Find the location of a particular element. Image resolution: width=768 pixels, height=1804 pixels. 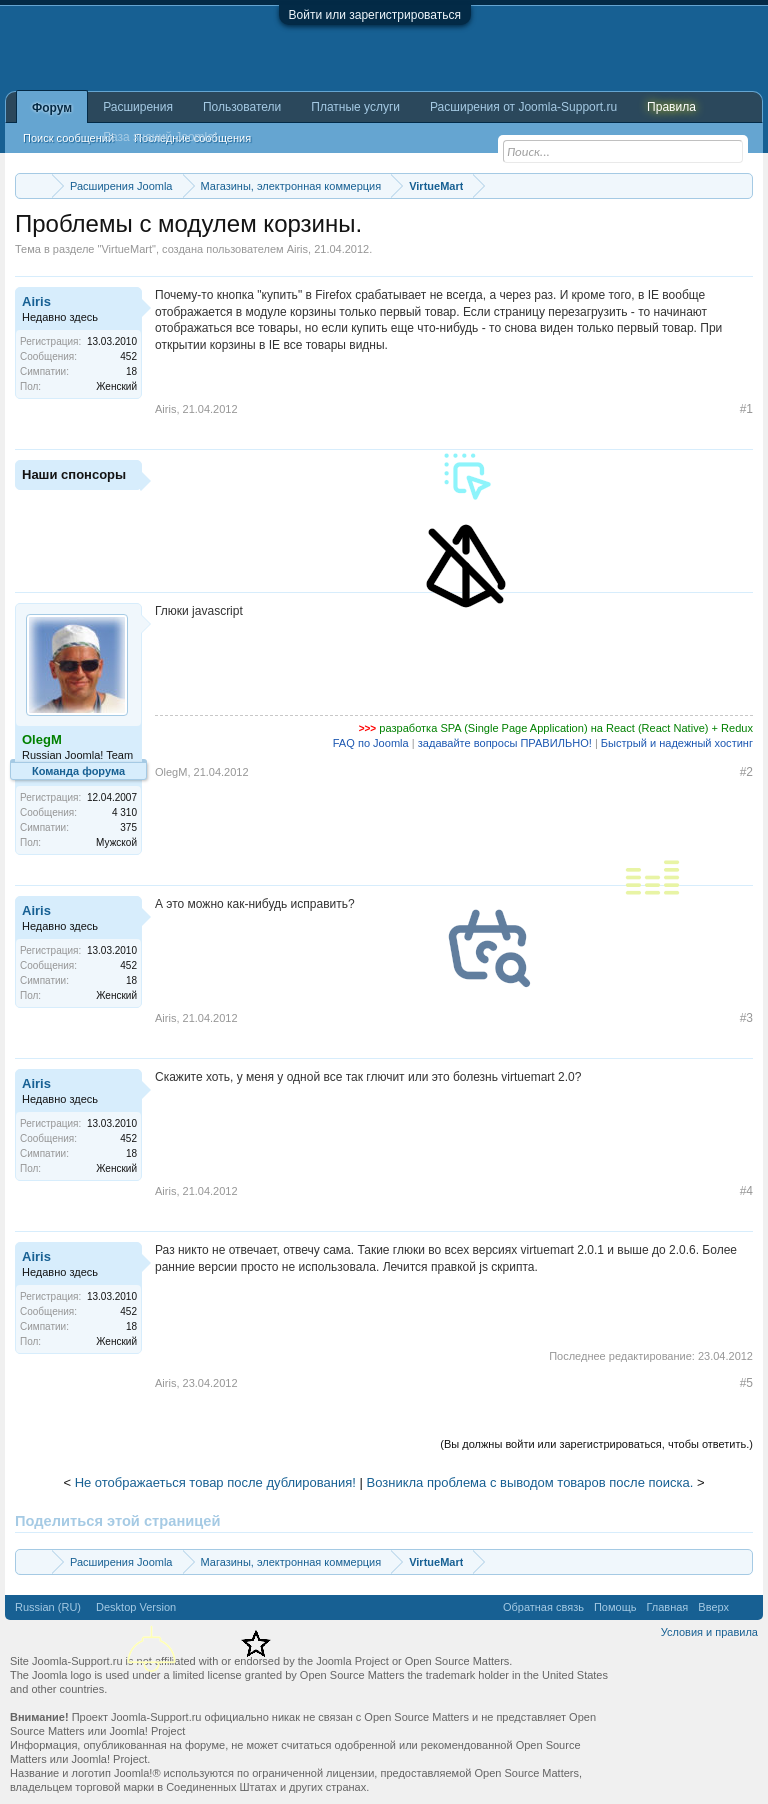

toggle pendant light on/off is located at coordinates (151, 1651).